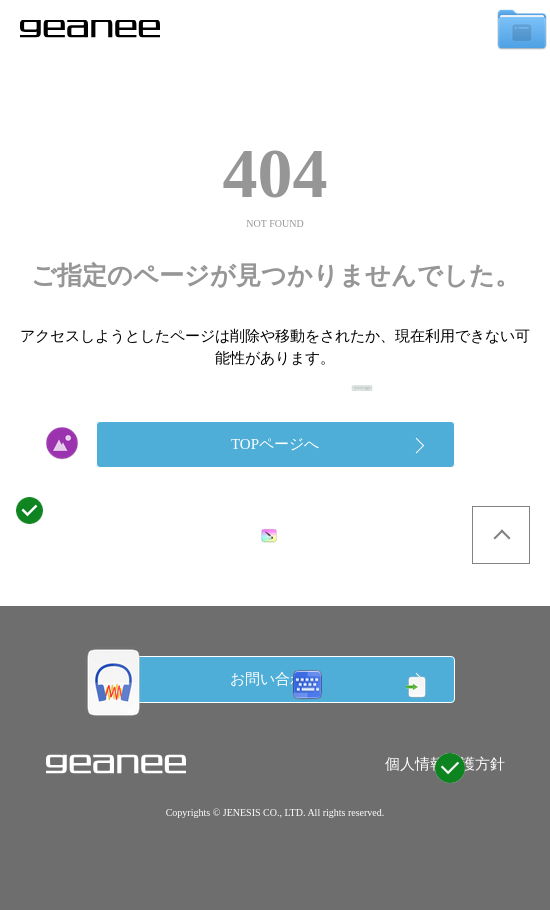  What do you see at coordinates (450, 768) in the screenshot?
I see `indicates dropbox file is fully synced` at bounding box center [450, 768].